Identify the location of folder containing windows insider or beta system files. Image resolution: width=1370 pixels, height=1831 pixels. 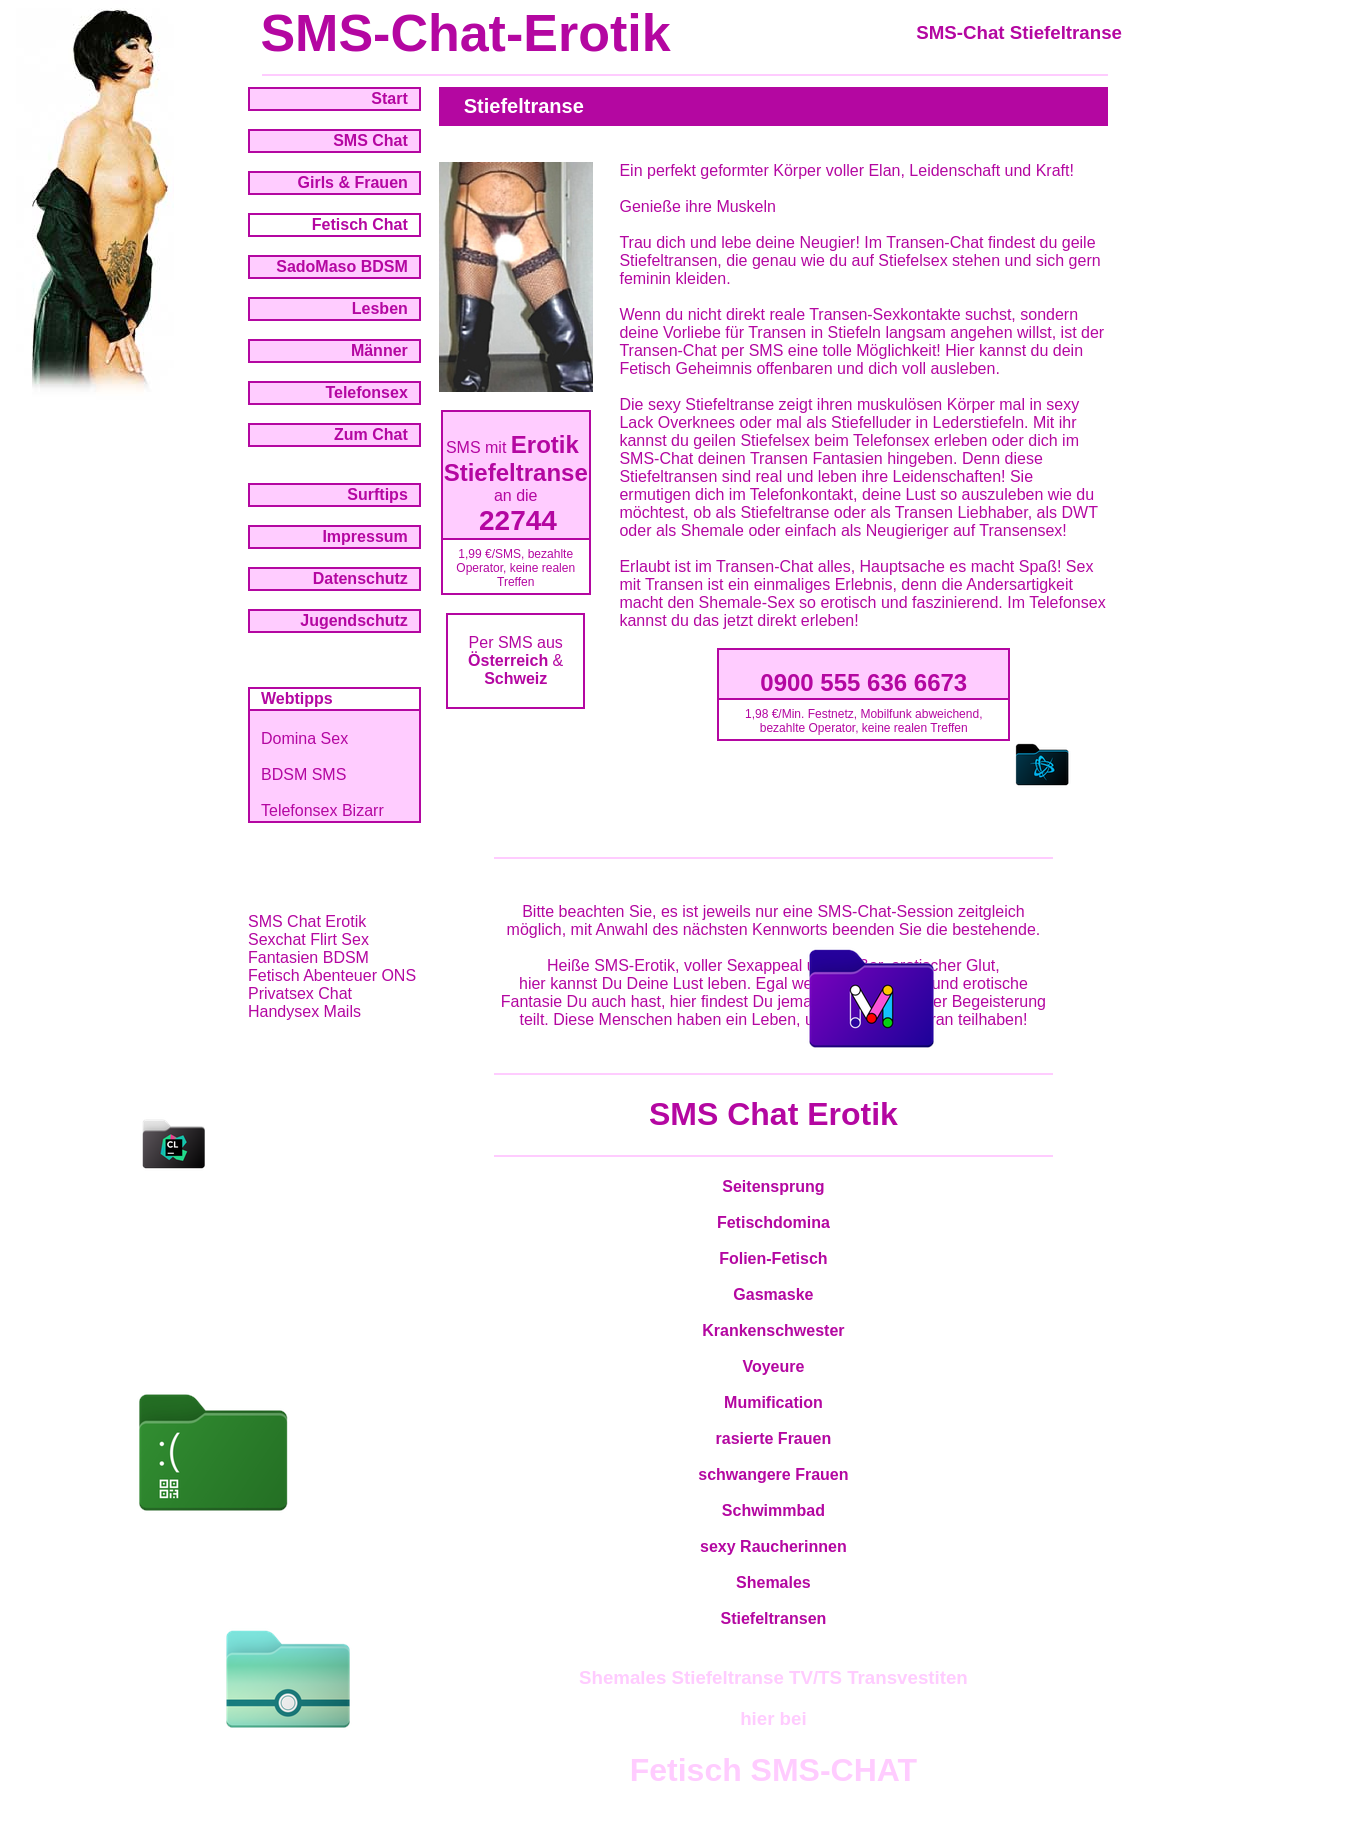
(212, 1456).